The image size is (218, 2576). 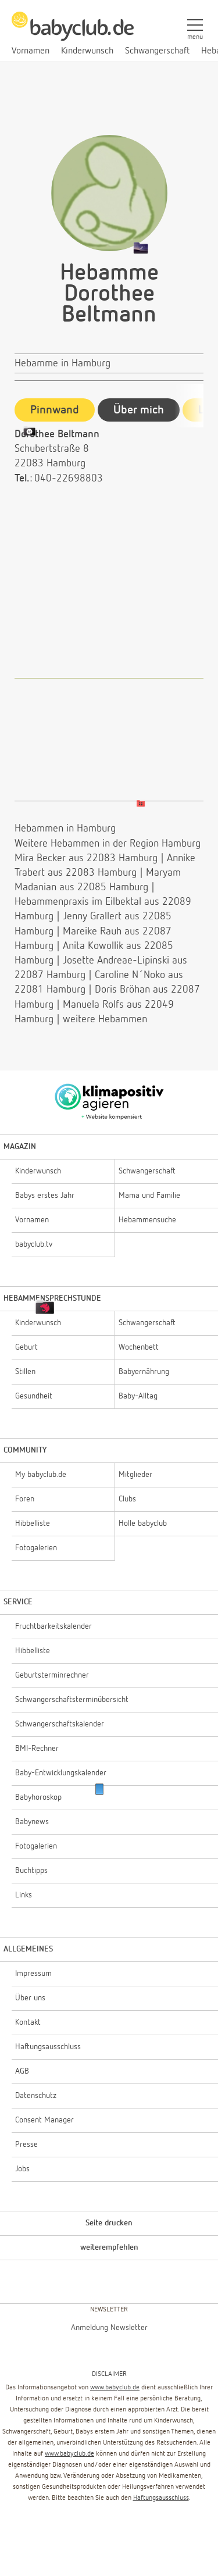 I want to click on open NestJS project folder, so click(x=45, y=1307).